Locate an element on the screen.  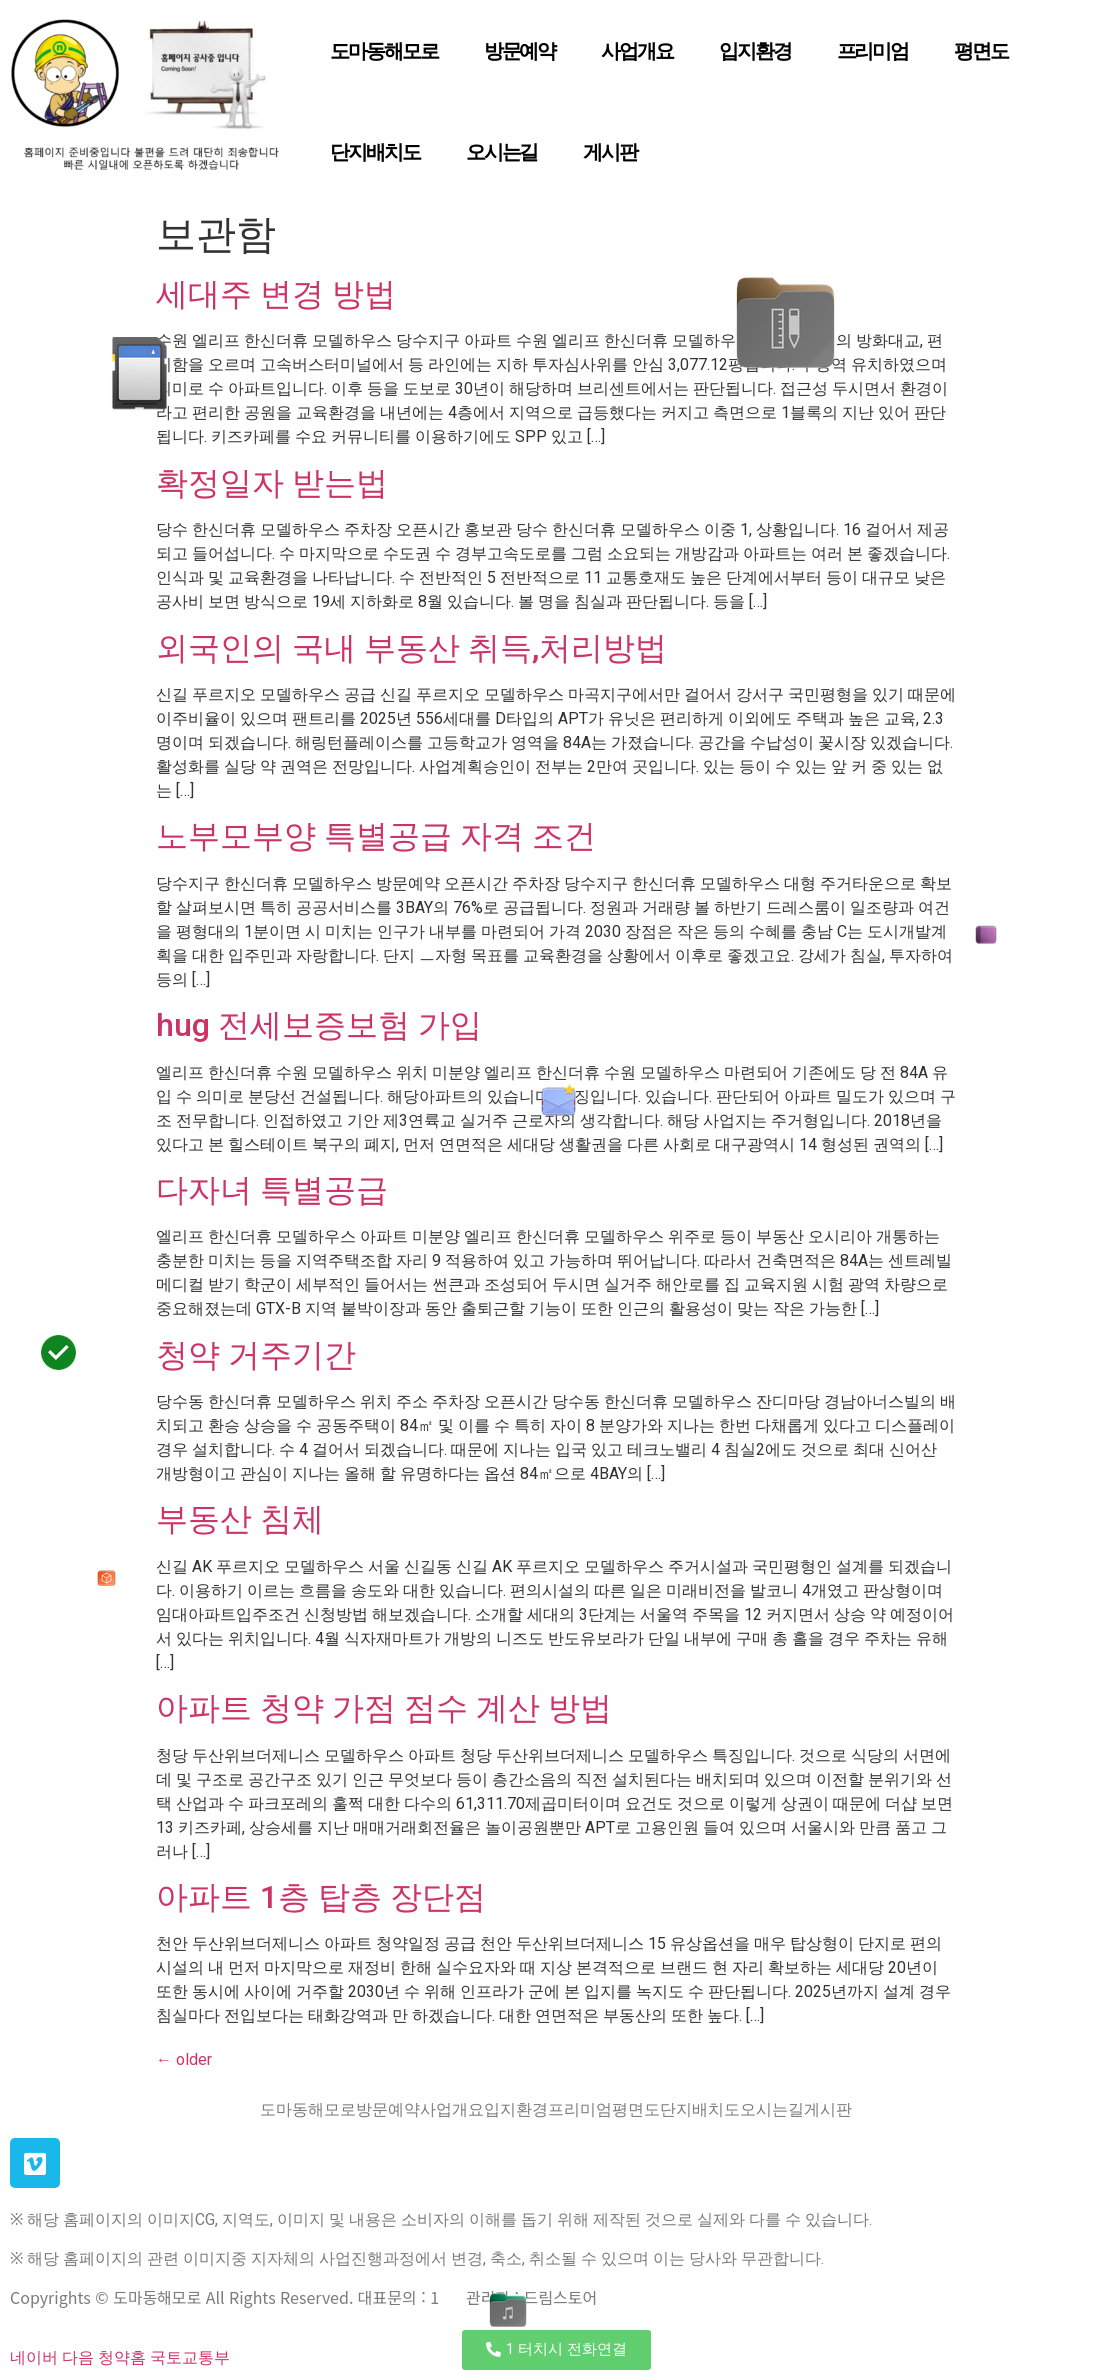
access the desktop folder is located at coordinates (986, 934).